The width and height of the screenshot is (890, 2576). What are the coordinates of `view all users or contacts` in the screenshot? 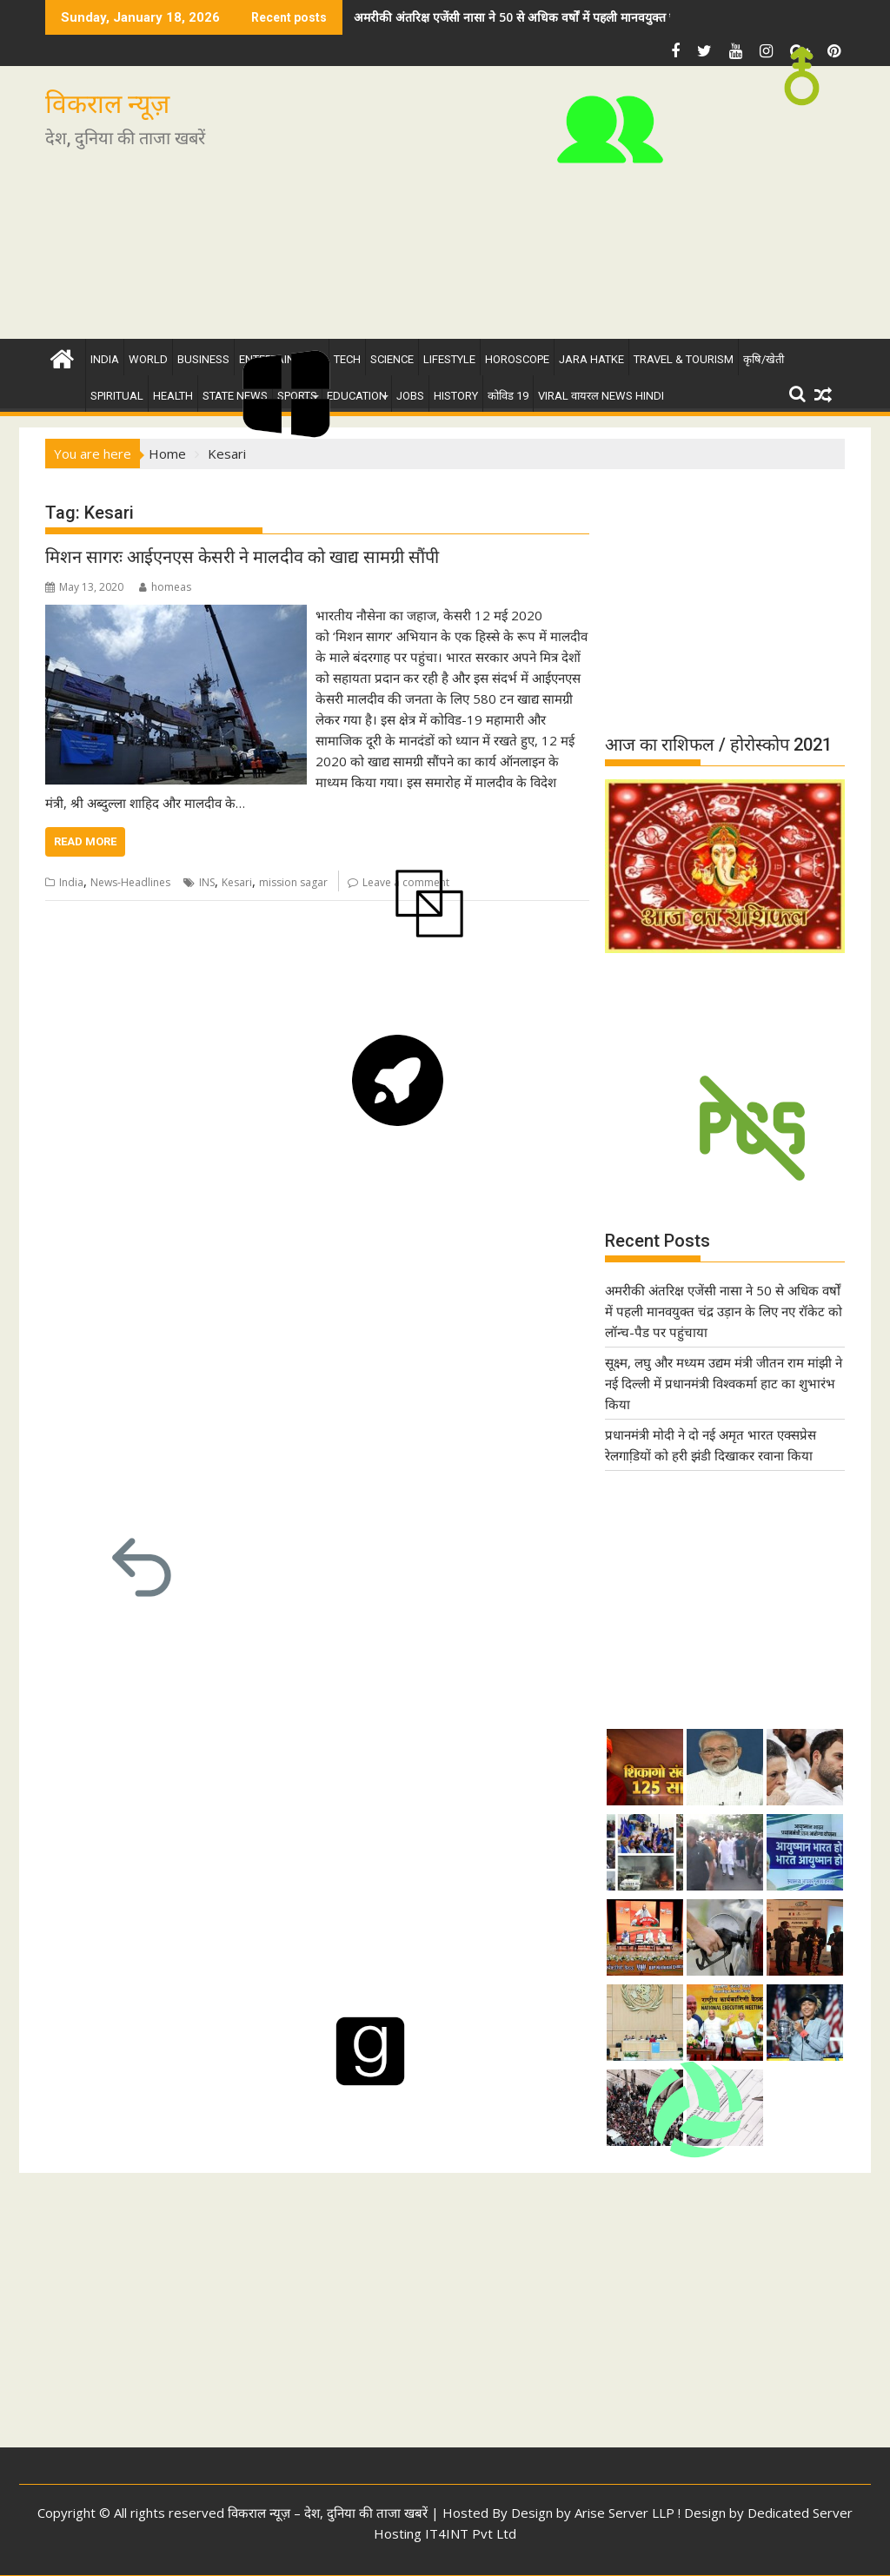 It's located at (610, 129).